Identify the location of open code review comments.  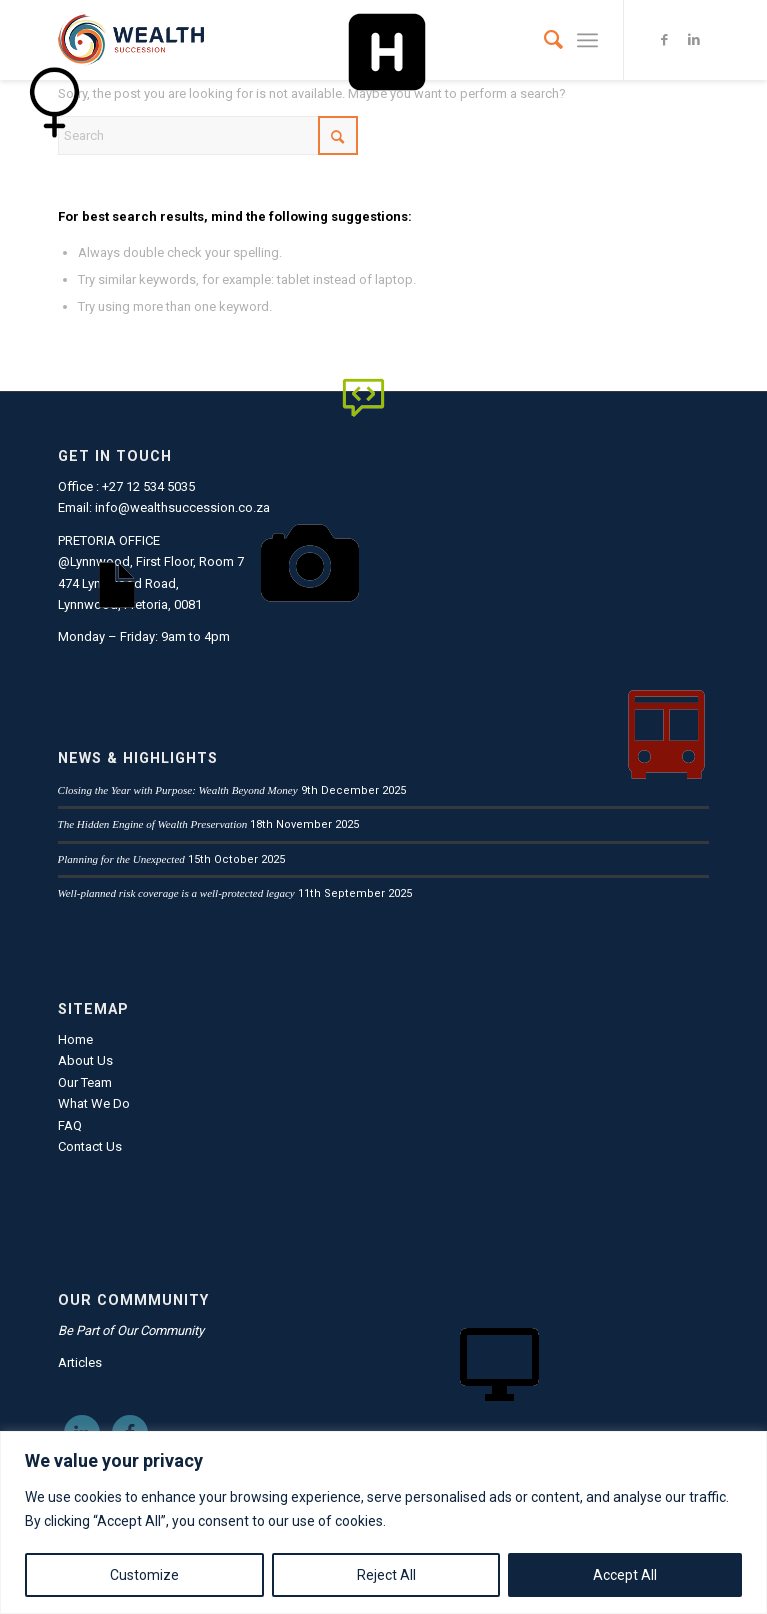
(363, 396).